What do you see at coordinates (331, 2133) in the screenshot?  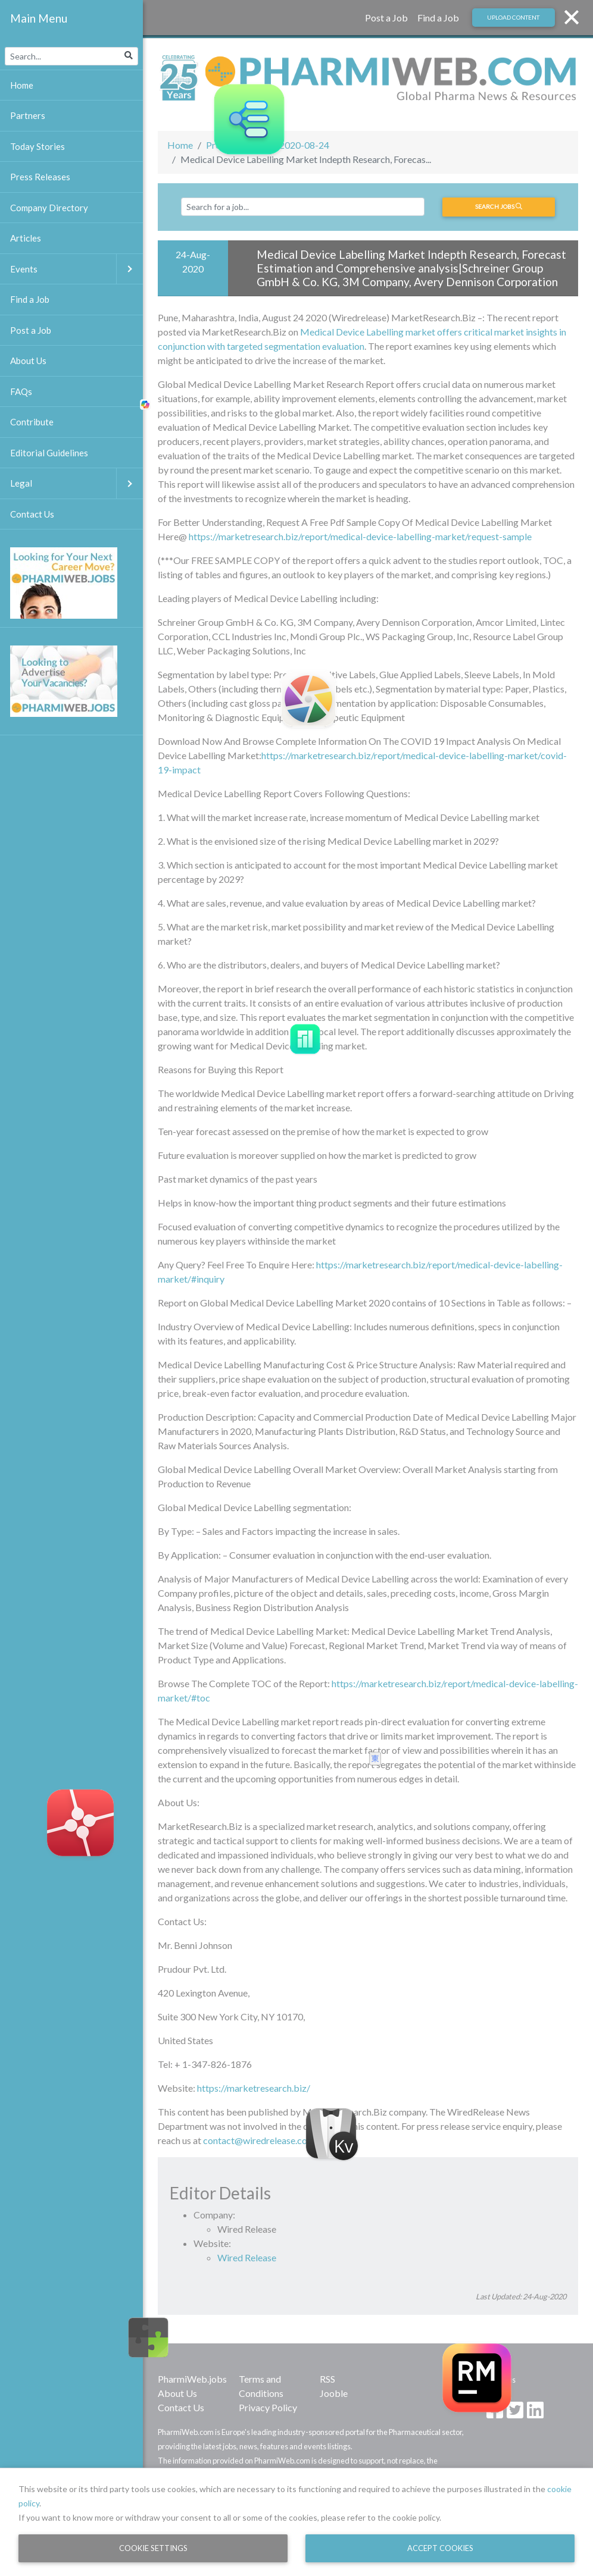 I see `open kvantum theme manager` at bounding box center [331, 2133].